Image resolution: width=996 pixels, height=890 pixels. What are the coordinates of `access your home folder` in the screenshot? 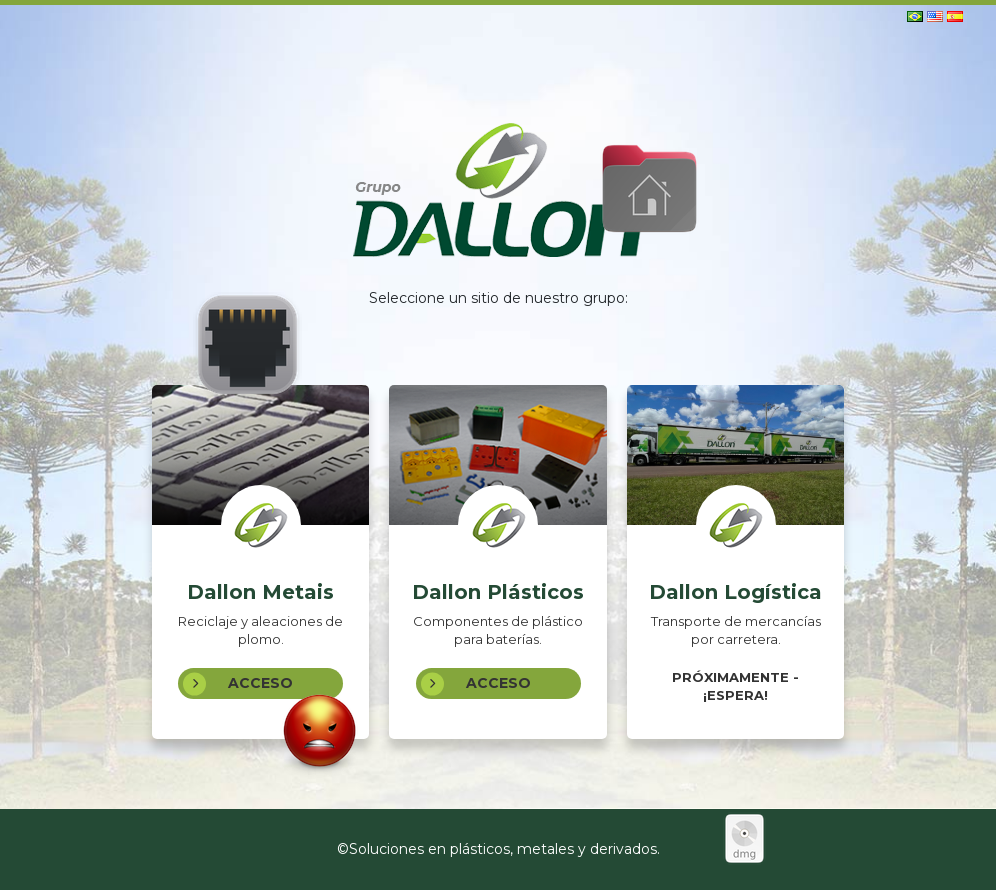 It's located at (649, 188).